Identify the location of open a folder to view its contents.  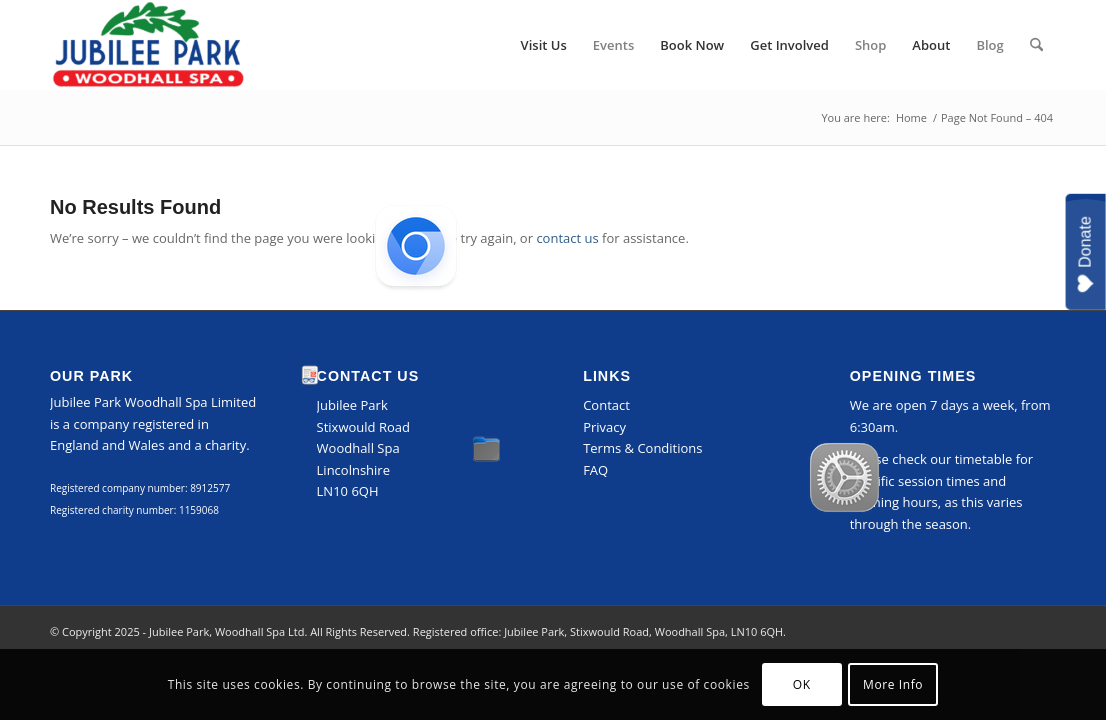
(486, 448).